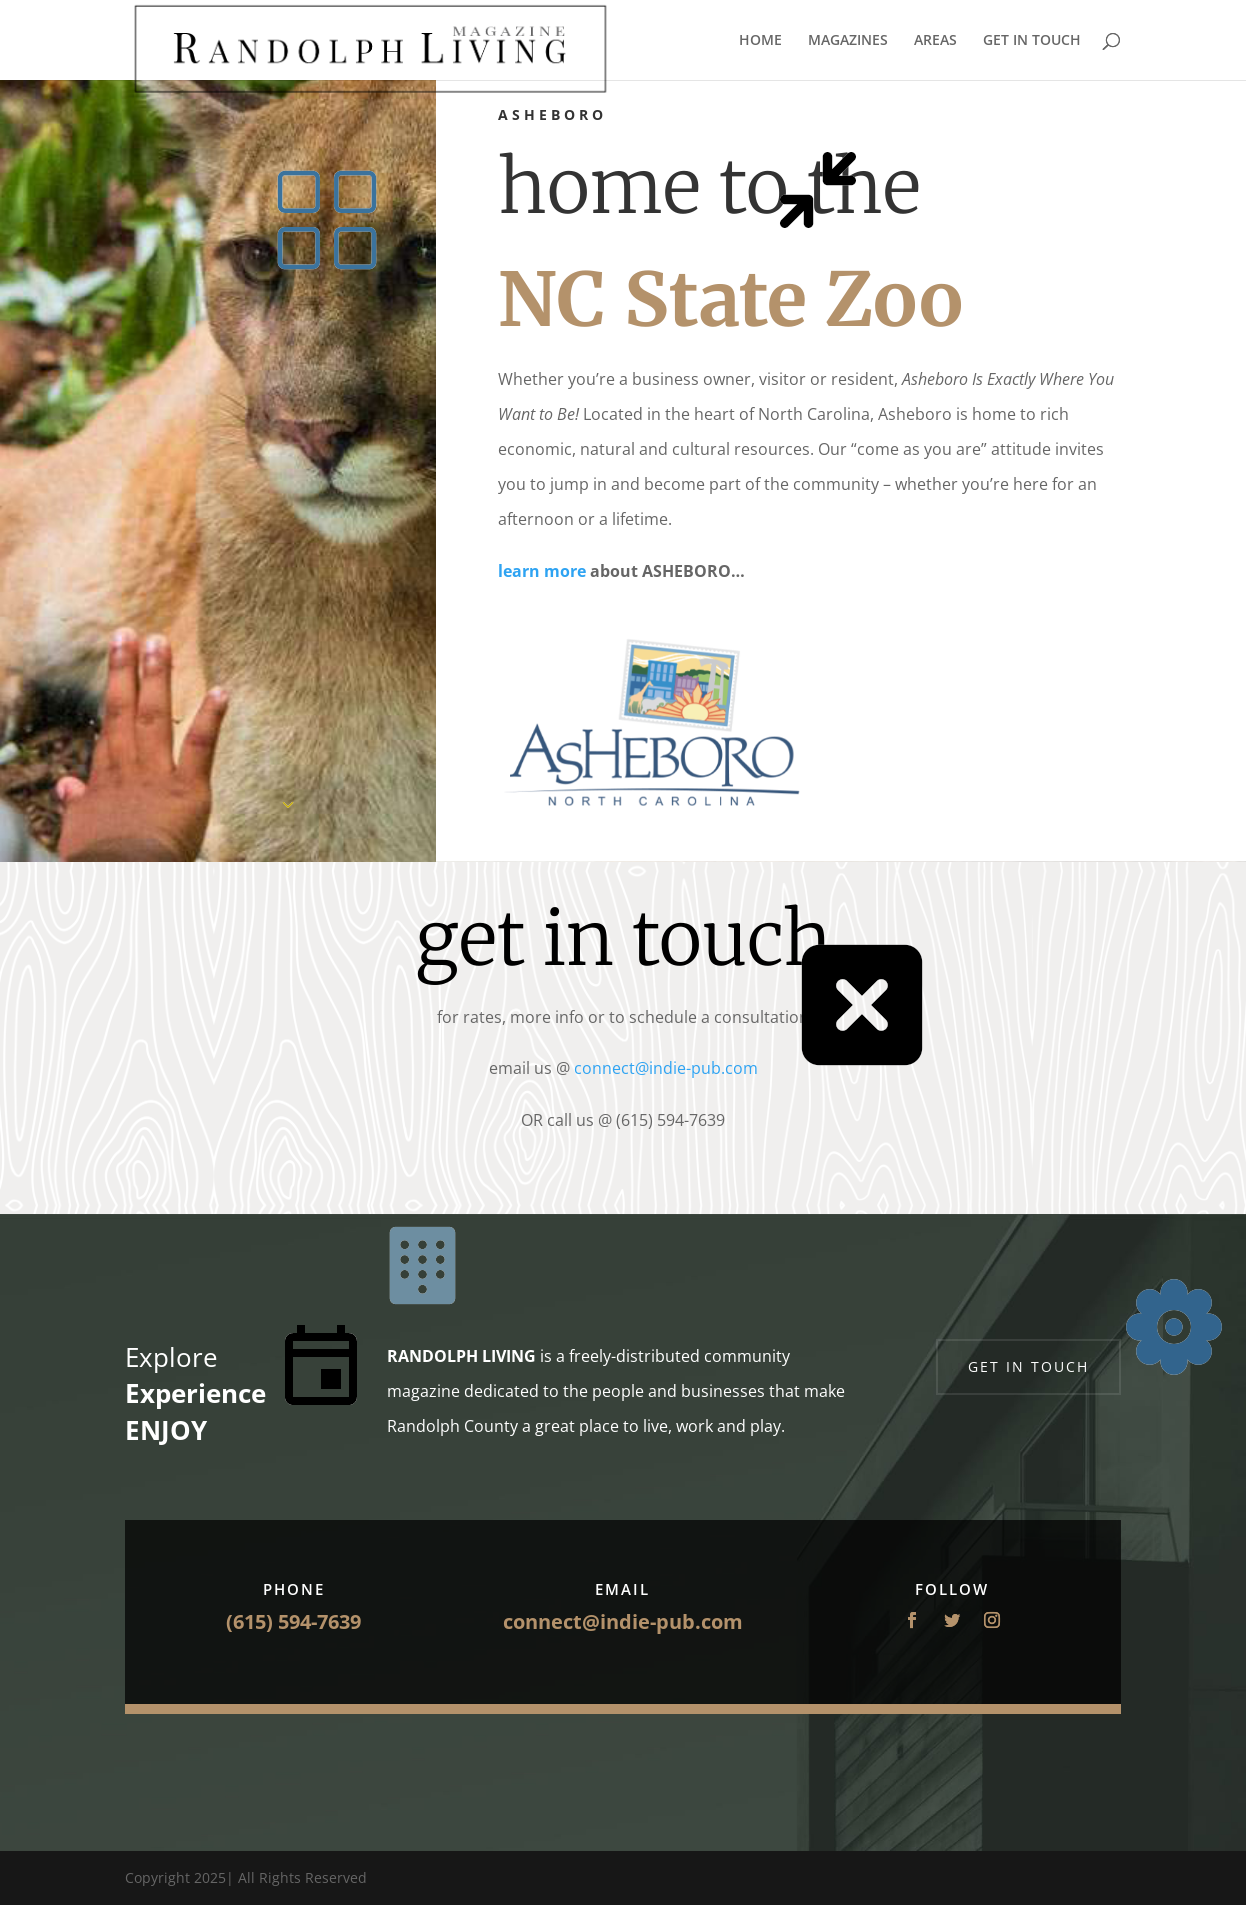  What do you see at coordinates (327, 220) in the screenshot?
I see `view all apps or menu grid` at bounding box center [327, 220].